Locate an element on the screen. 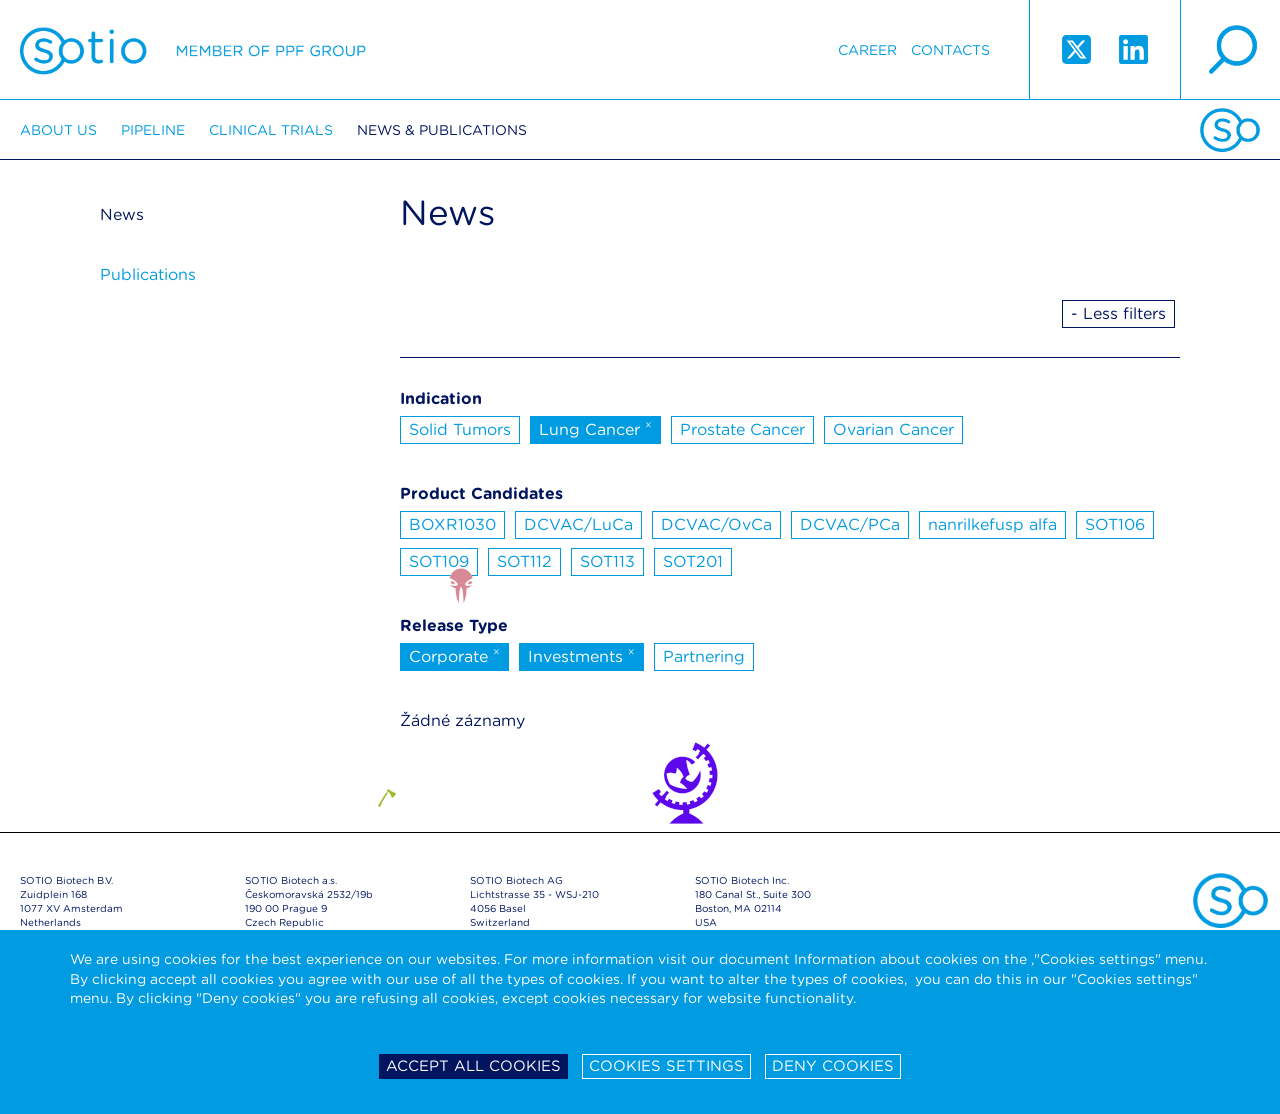 This screenshot has width=1280, height=1114. access global or worldwide settings is located at coordinates (684, 783).